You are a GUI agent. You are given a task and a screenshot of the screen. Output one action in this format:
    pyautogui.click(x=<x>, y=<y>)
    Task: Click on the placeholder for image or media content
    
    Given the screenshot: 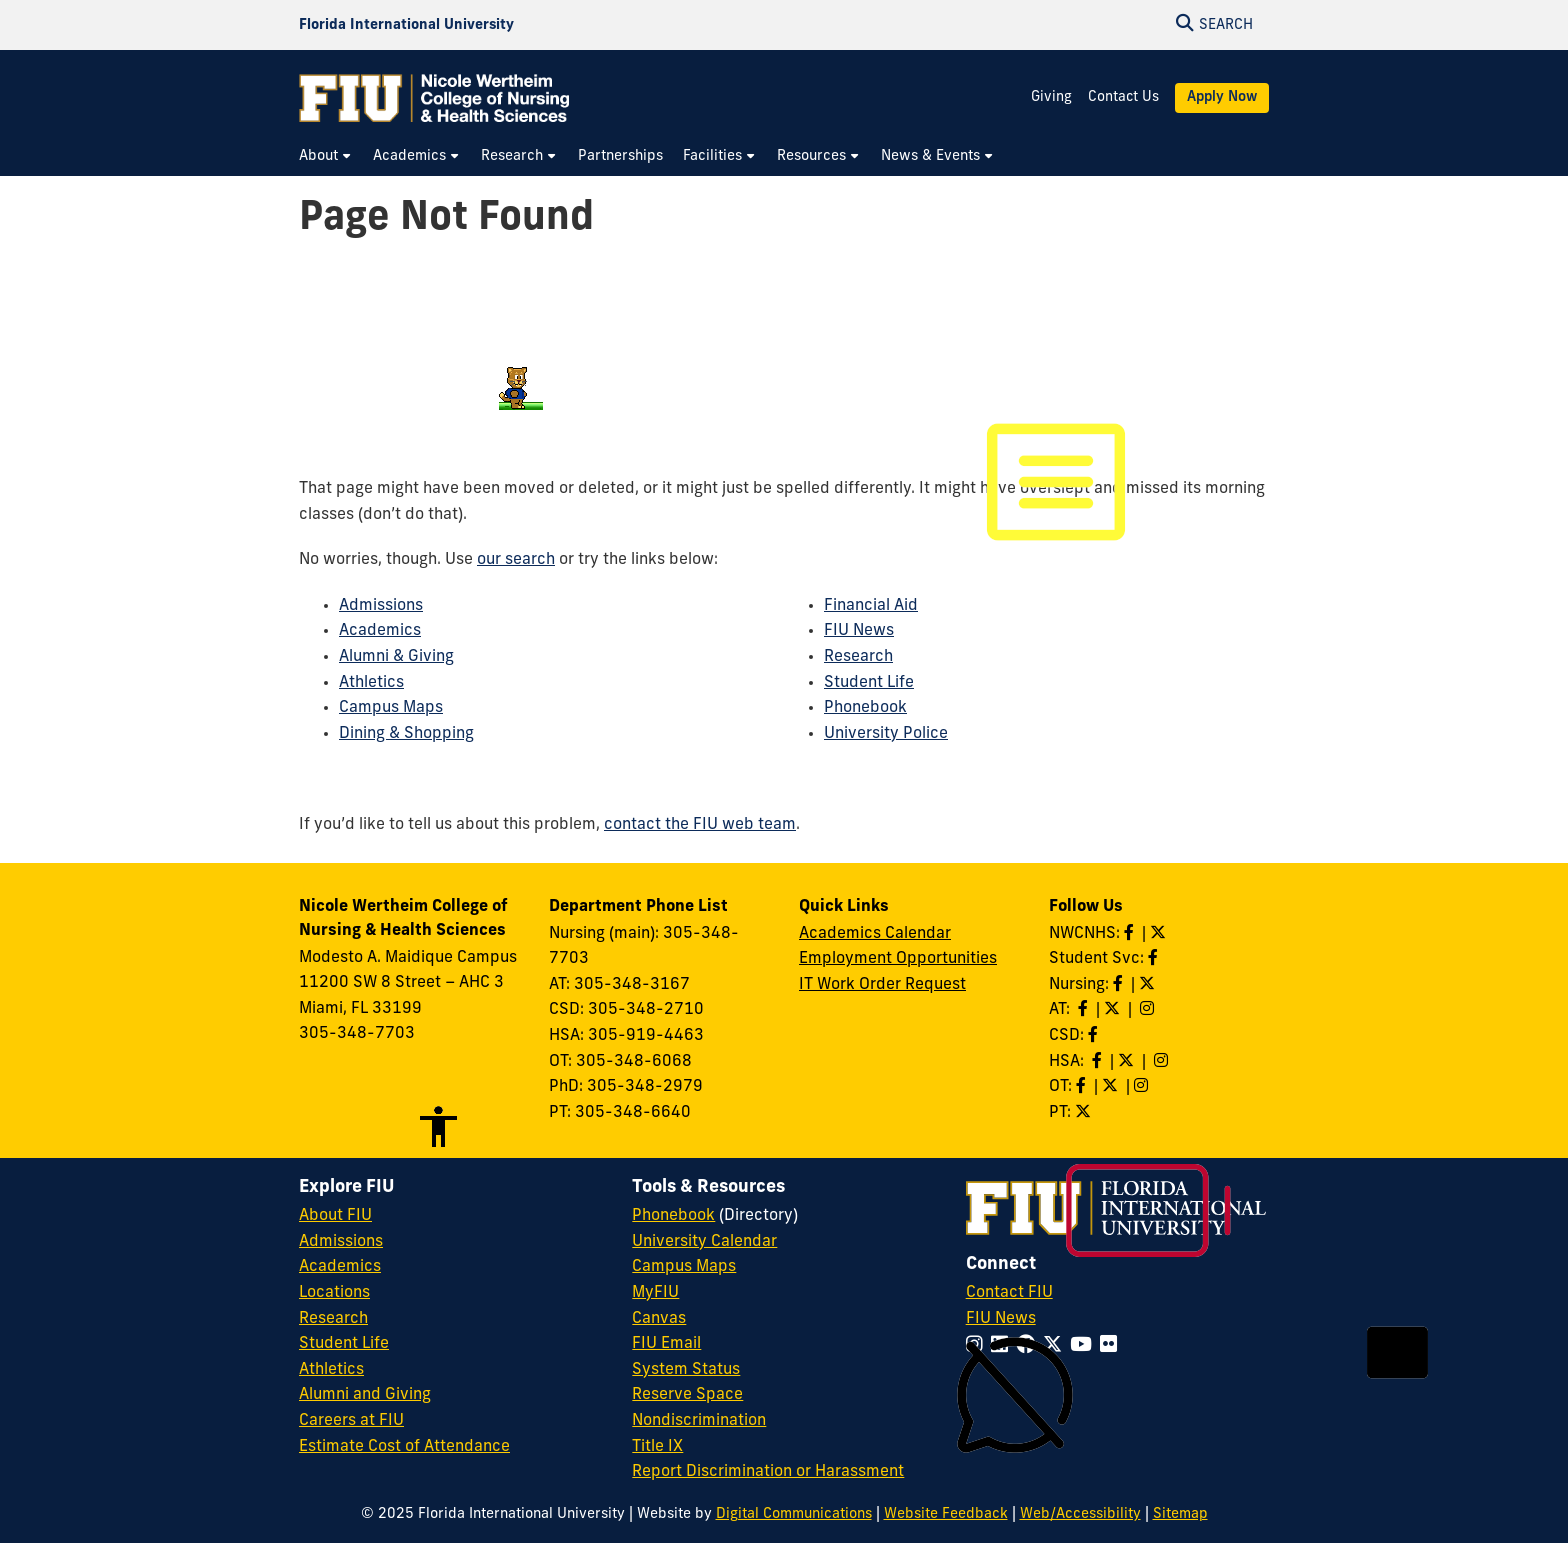 What is the action you would take?
    pyautogui.click(x=1397, y=1352)
    